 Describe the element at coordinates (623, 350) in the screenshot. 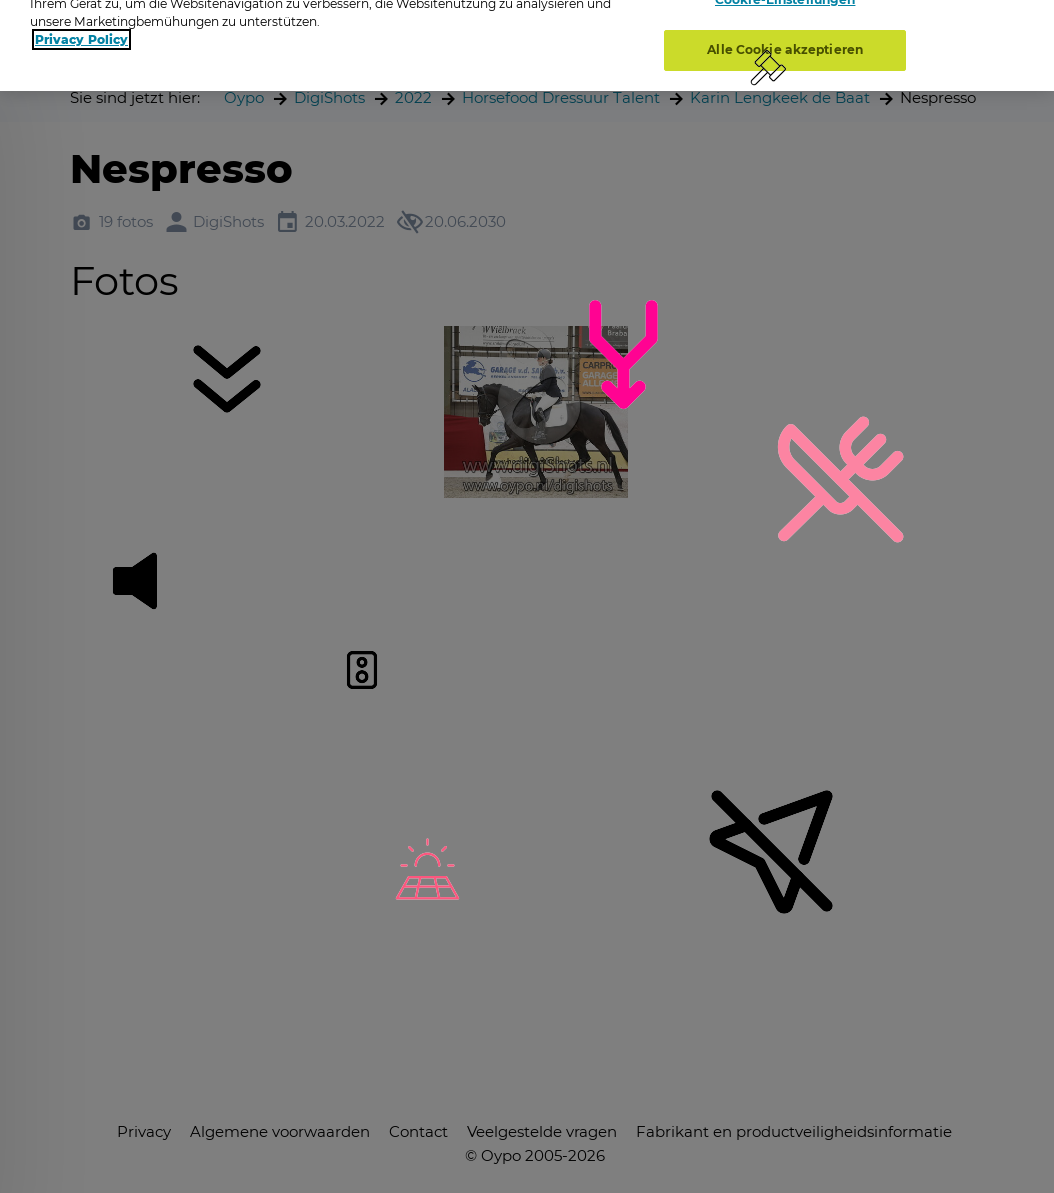

I see `merge branches or items together` at that location.